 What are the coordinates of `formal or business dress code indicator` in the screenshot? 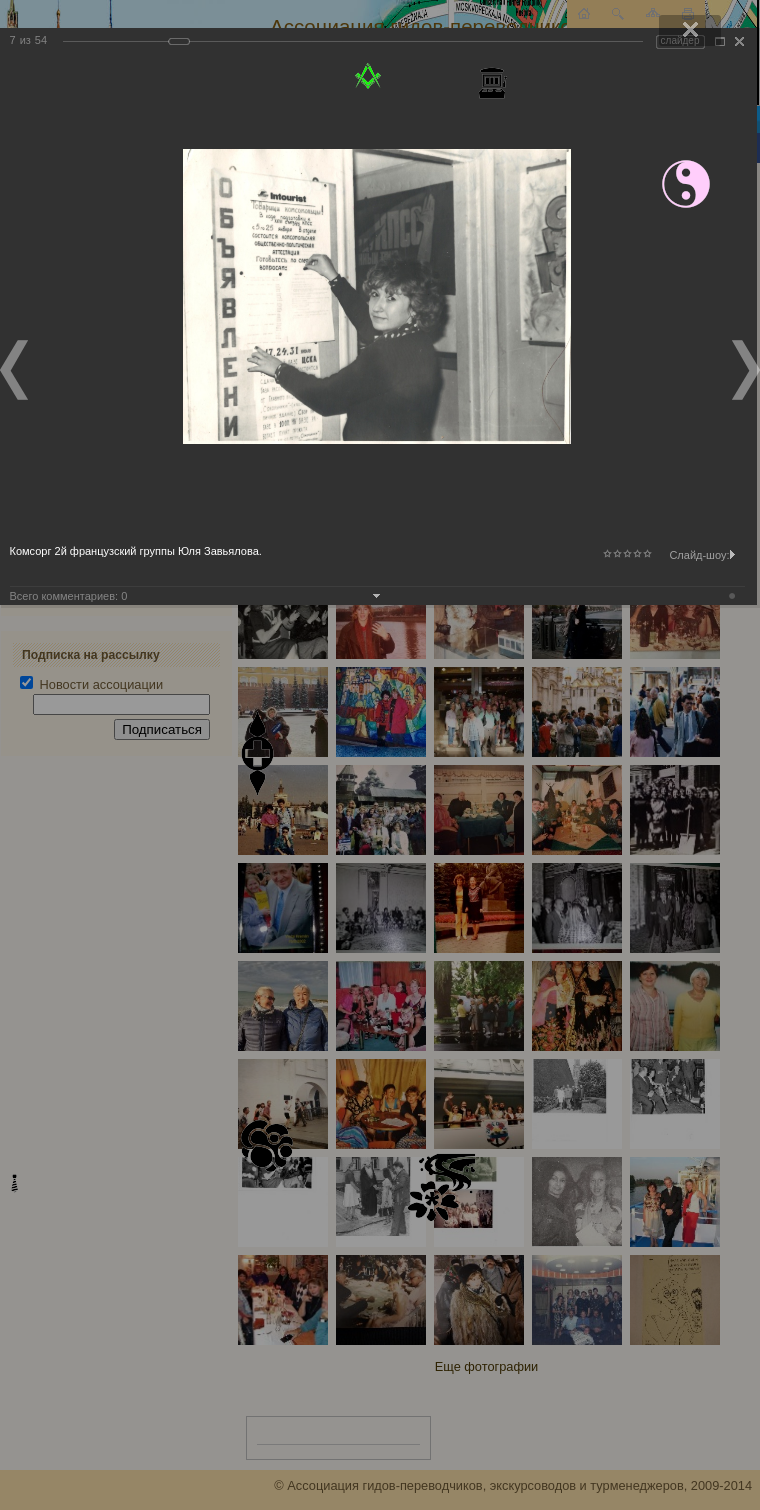 It's located at (14, 1183).